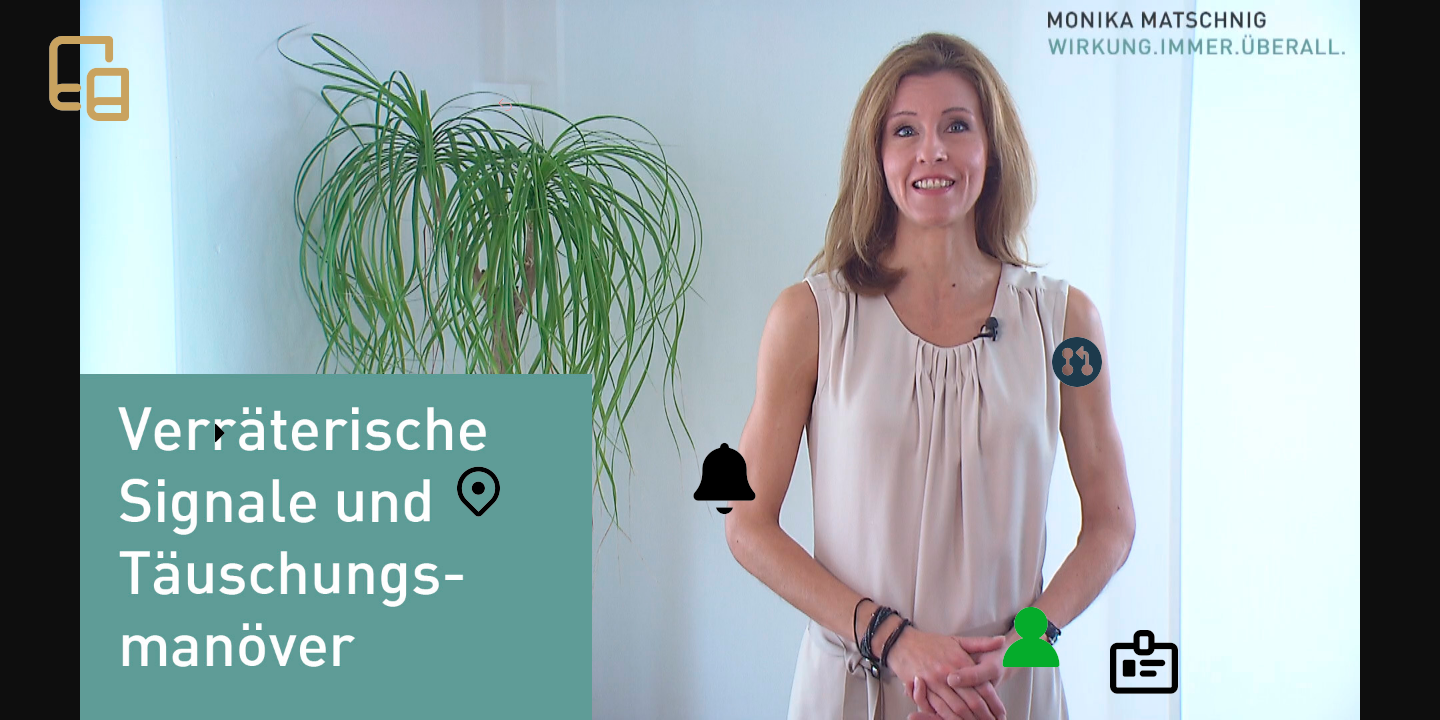  I want to click on view your profile or identification, so click(1144, 664).